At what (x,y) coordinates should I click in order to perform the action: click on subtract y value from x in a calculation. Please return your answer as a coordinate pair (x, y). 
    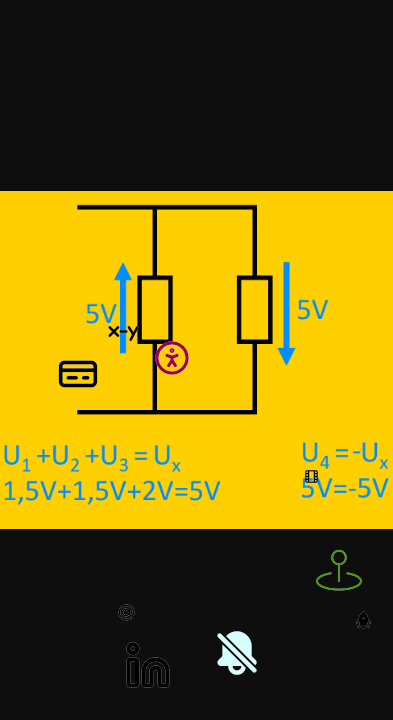
    Looking at the image, I should click on (123, 331).